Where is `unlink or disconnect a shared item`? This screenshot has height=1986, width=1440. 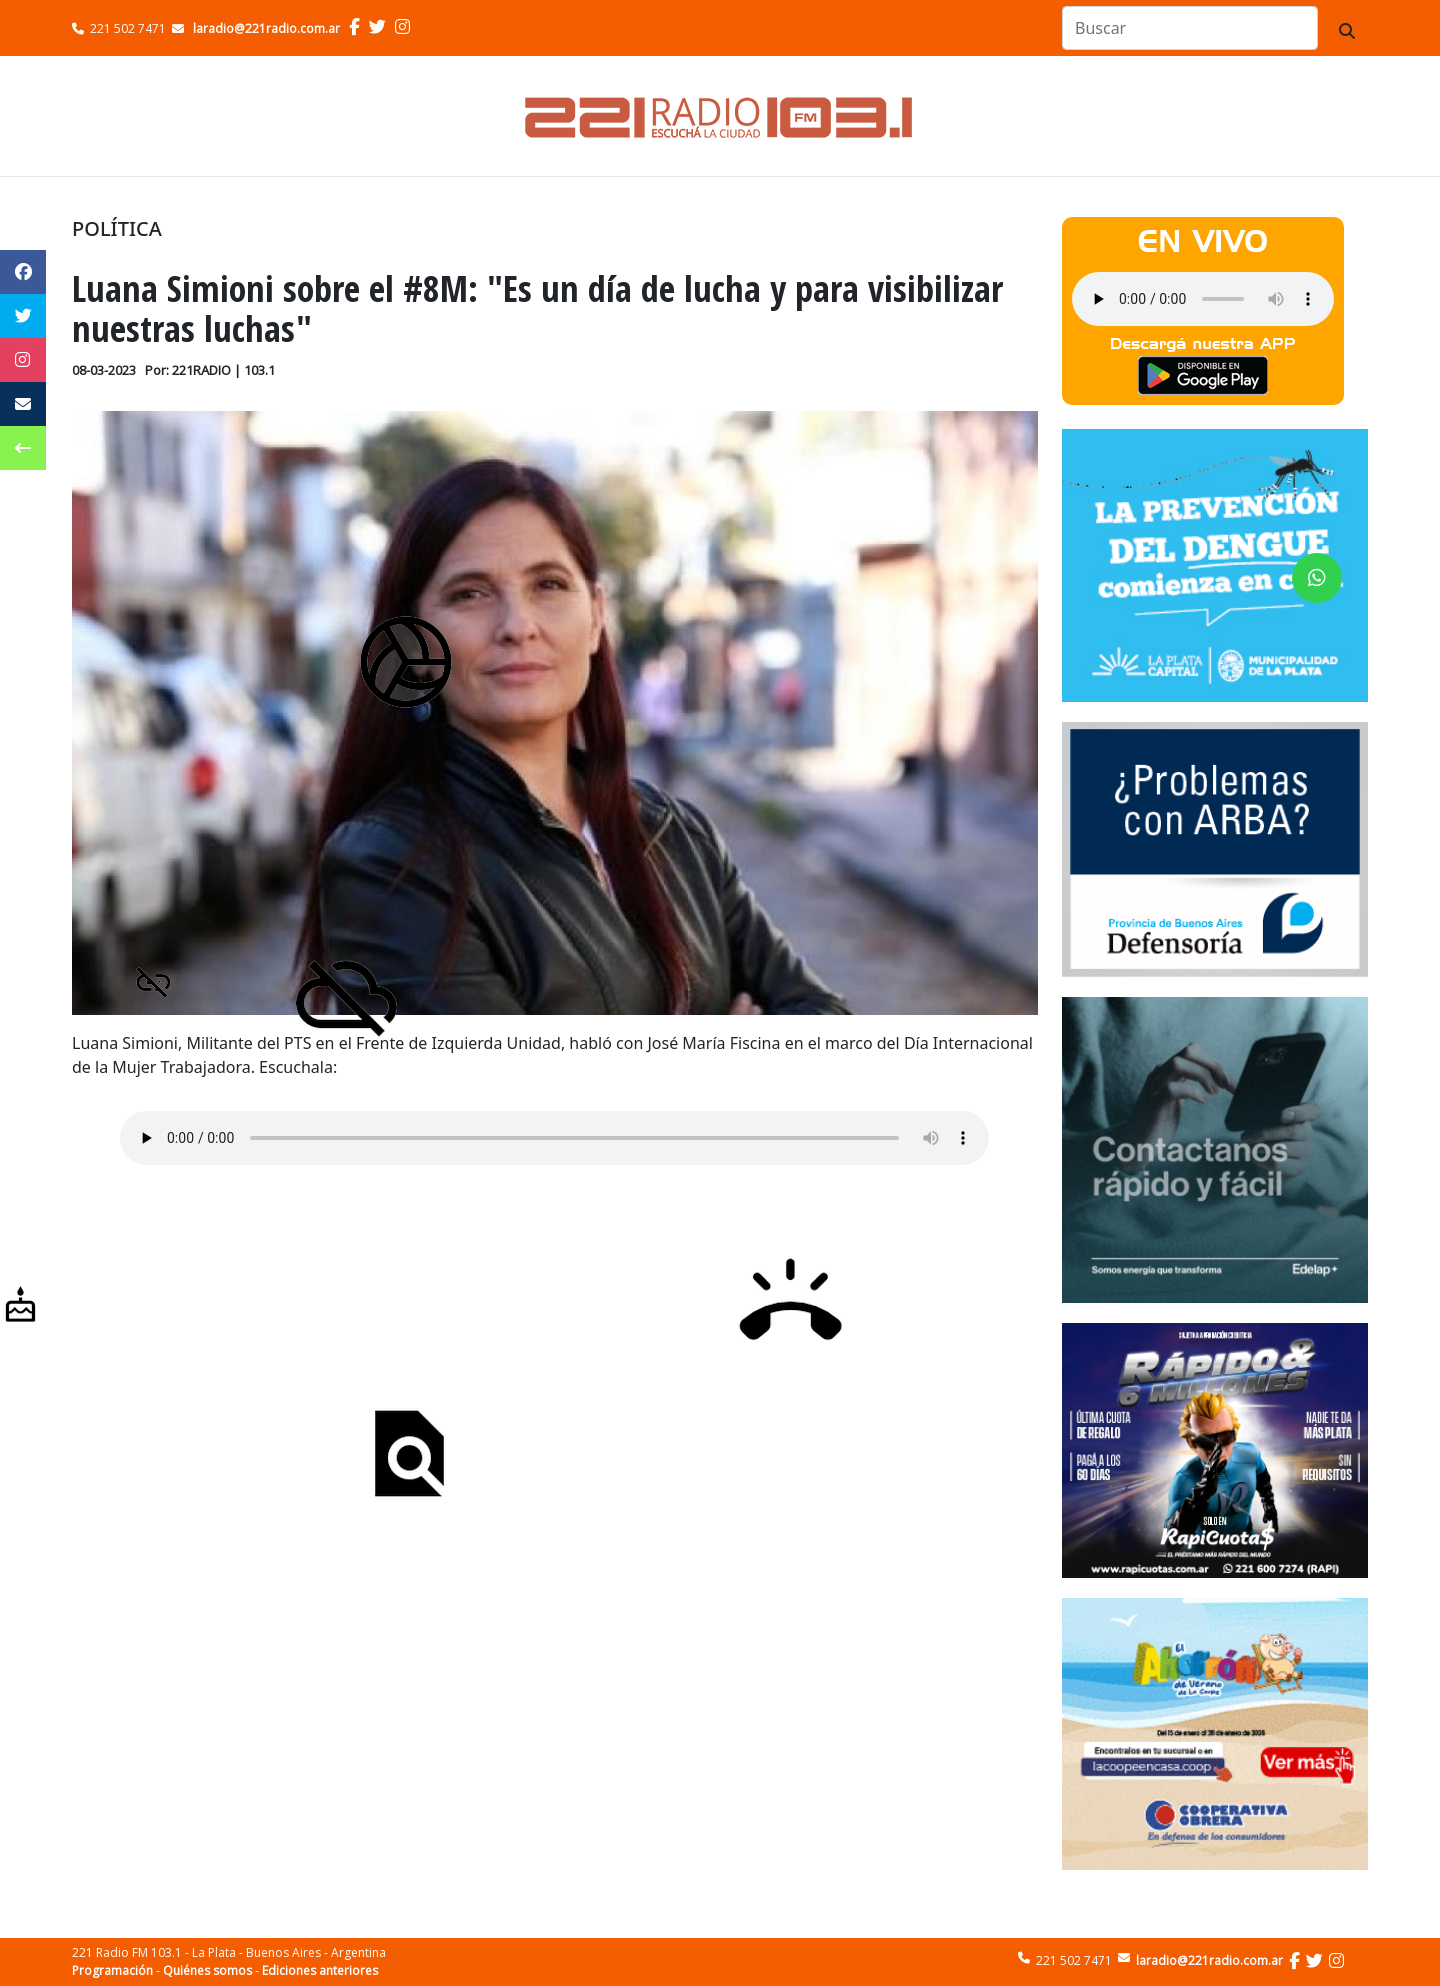 unlink or disconnect a shared item is located at coordinates (153, 982).